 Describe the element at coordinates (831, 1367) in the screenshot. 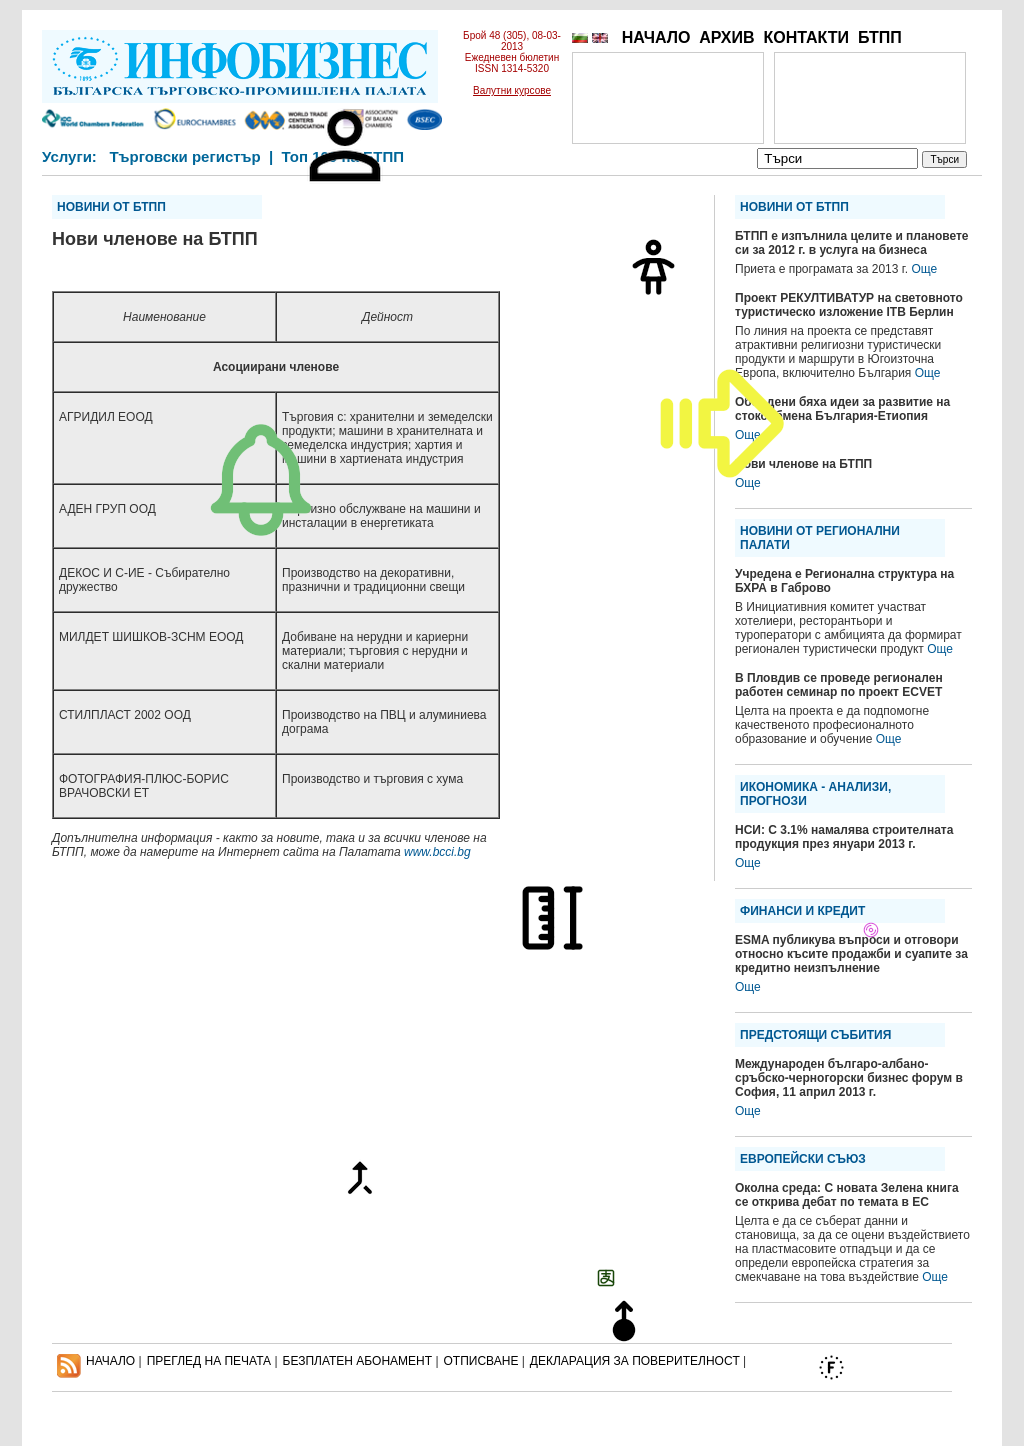

I see `indicates a draft or pending Facebook connection` at that location.